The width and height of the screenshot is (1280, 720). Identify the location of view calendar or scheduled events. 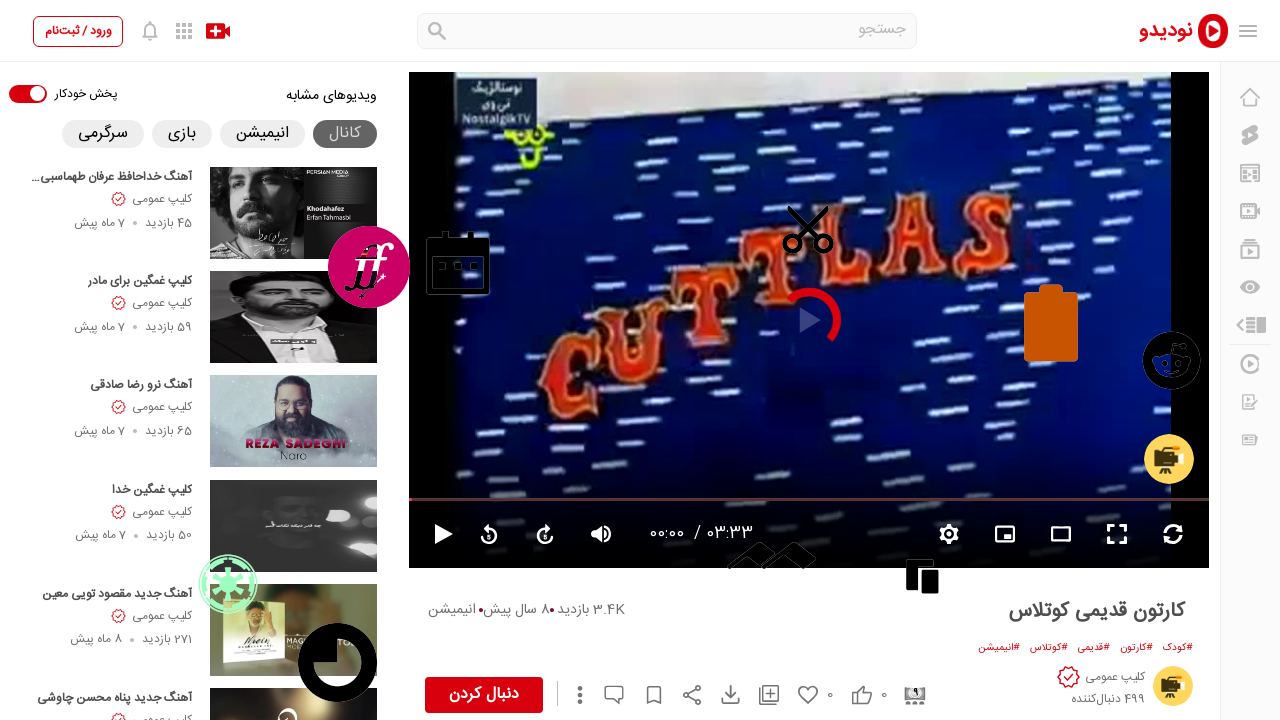
(458, 266).